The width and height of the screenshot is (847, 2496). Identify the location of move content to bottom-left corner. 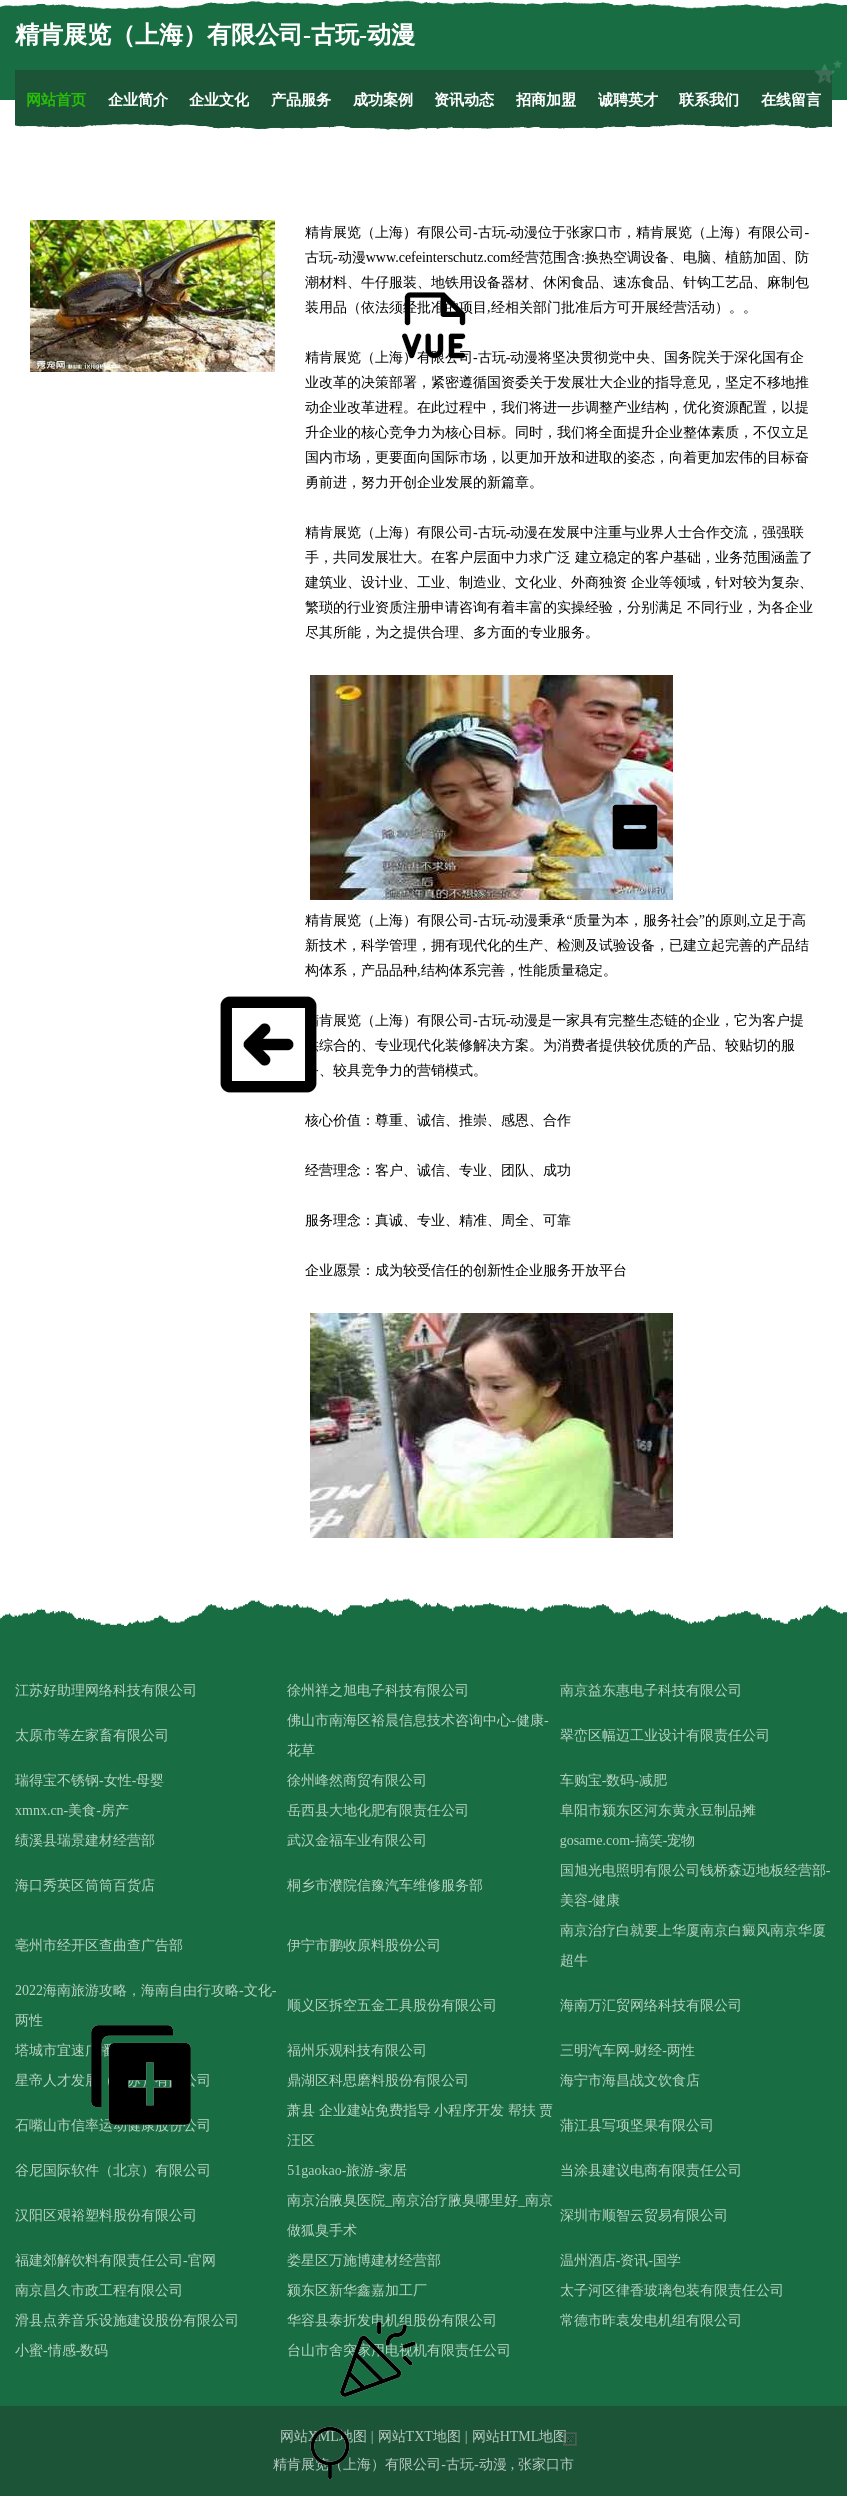
(570, 2439).